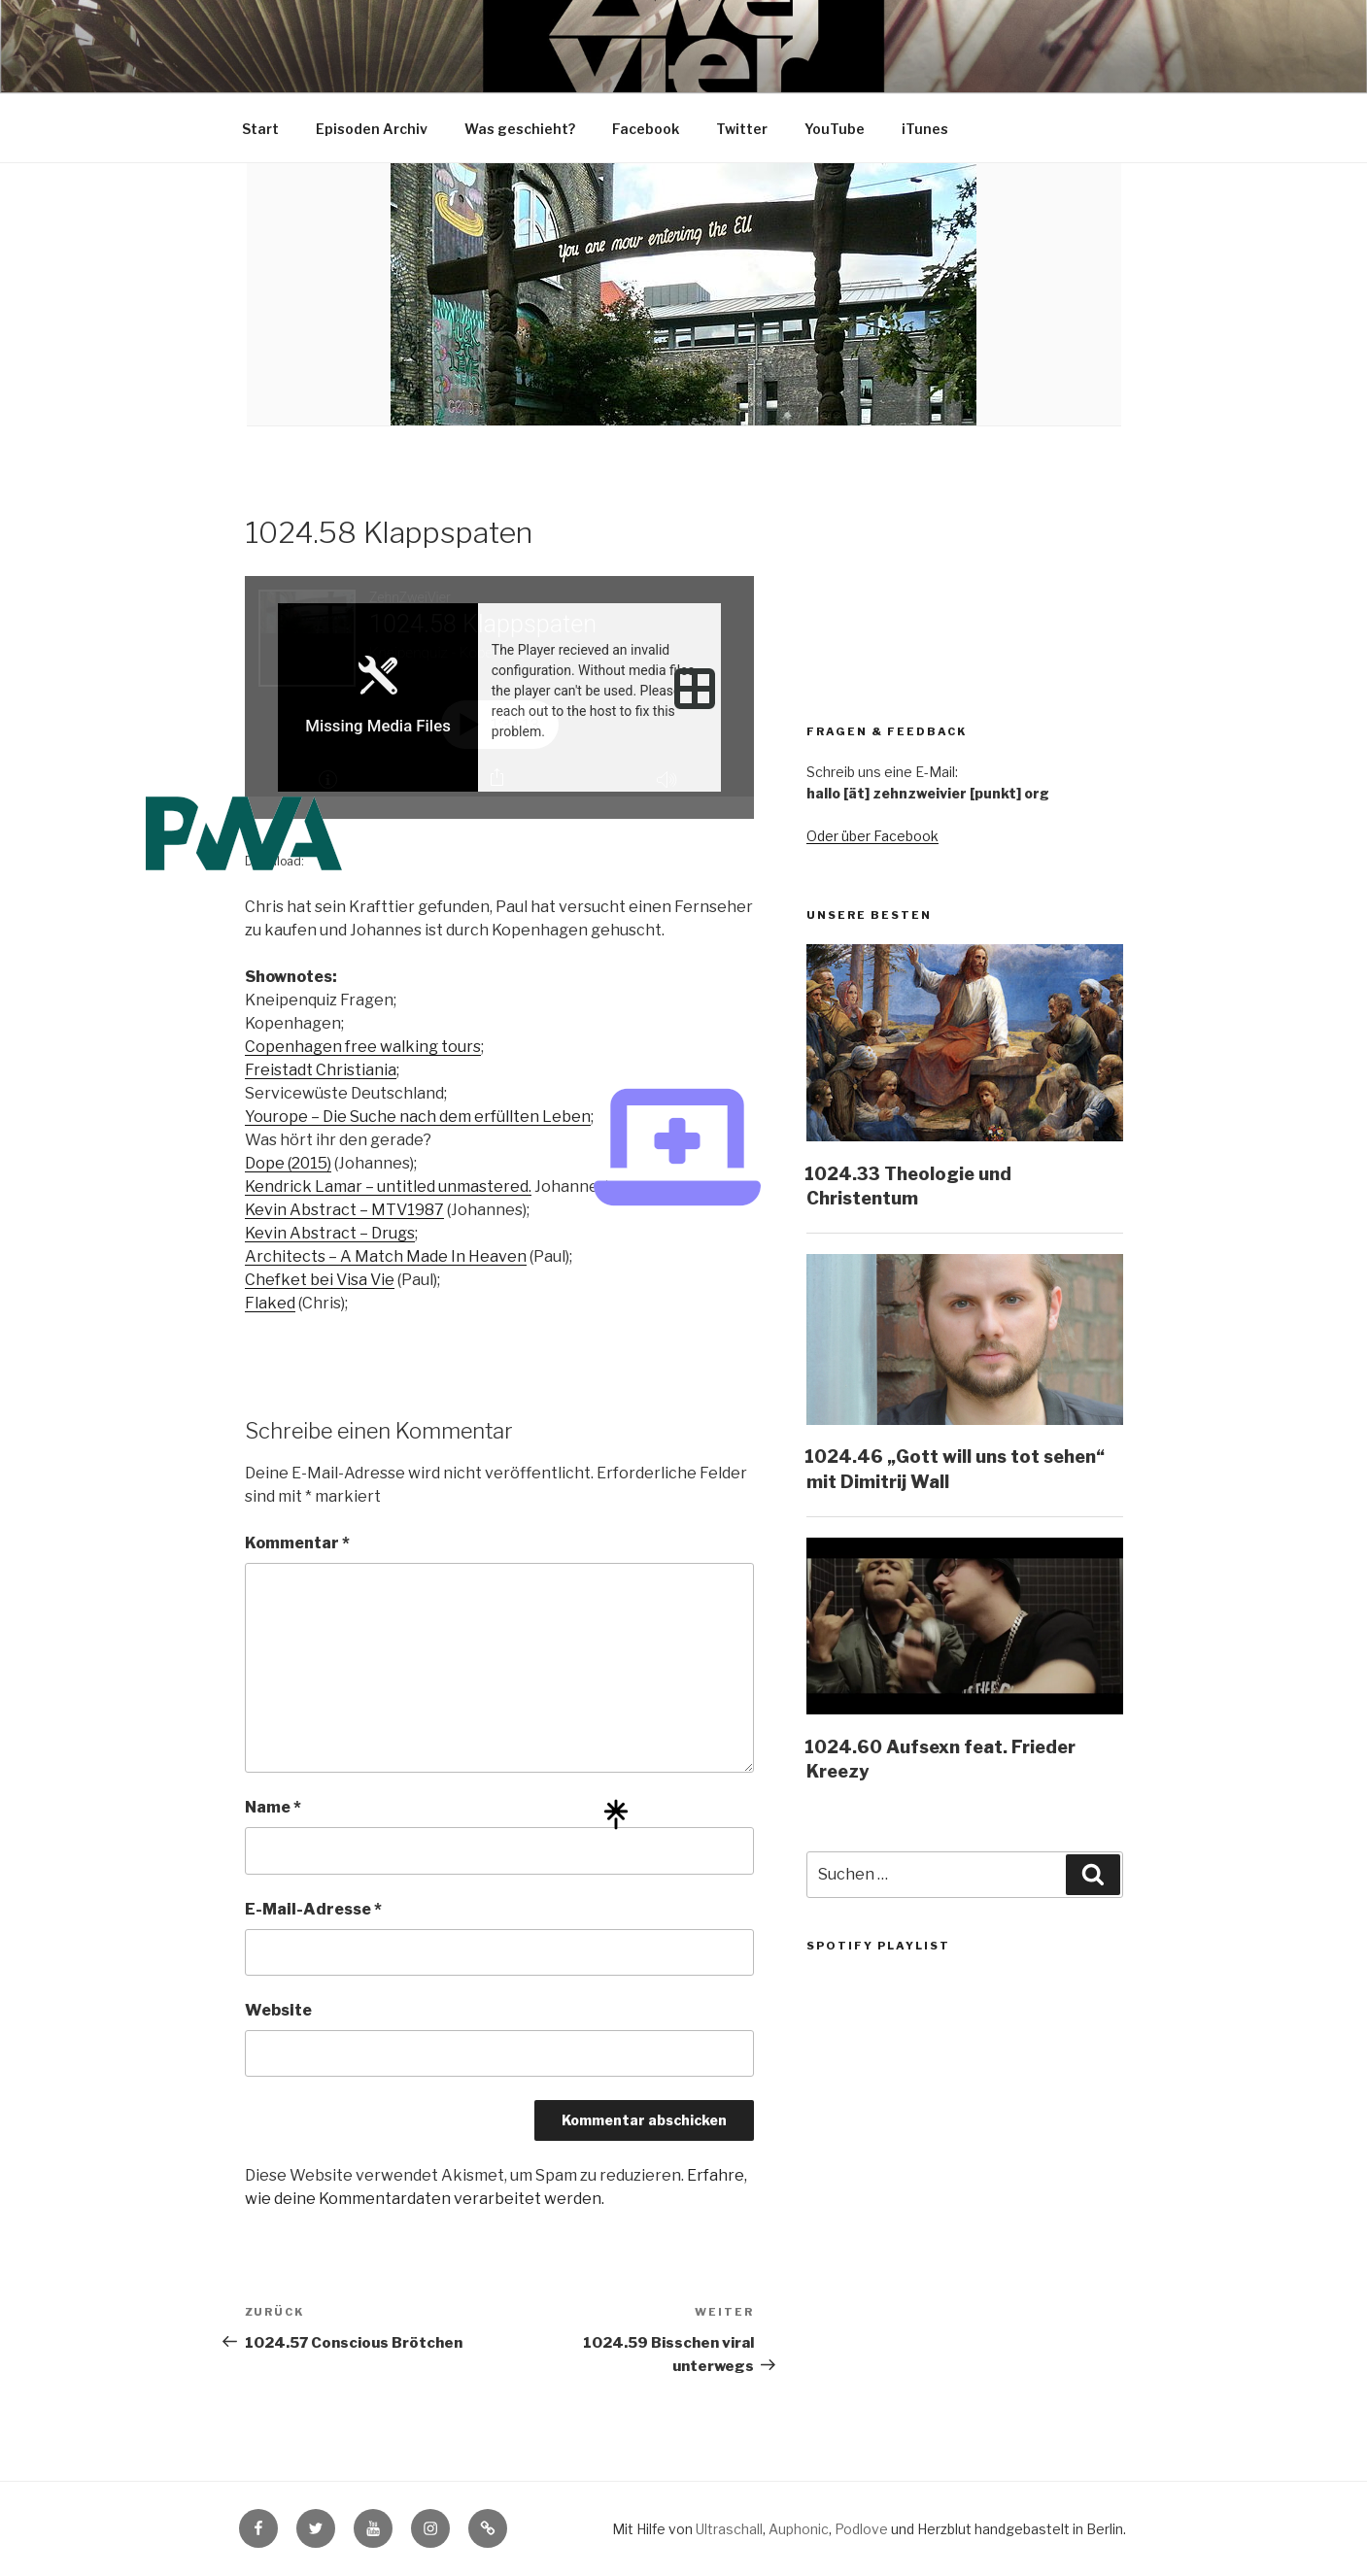  What do you see at coordinates (616, 1814) in the screenshot?
I see `visit linktree profile` at bounding box center [616, 1814].